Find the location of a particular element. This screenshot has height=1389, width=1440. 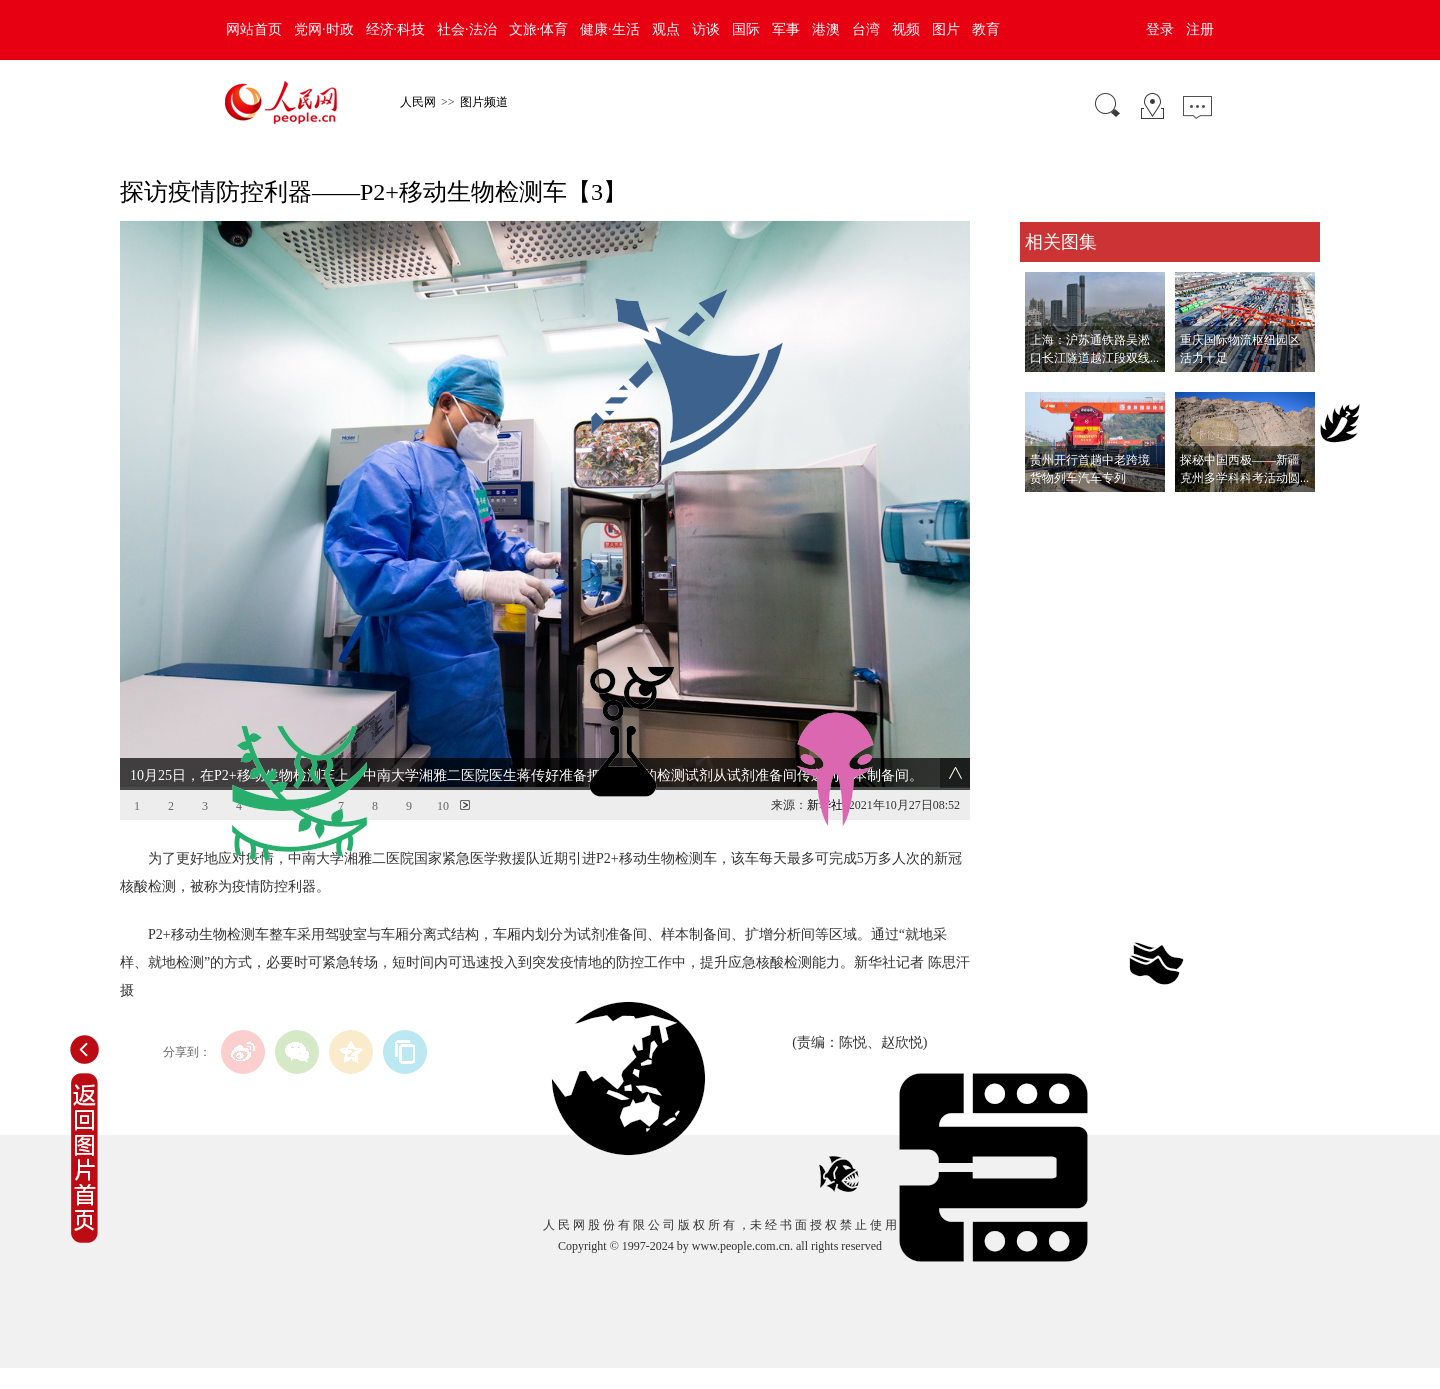

connect or link two components together is located at coordinates (993, 1167).